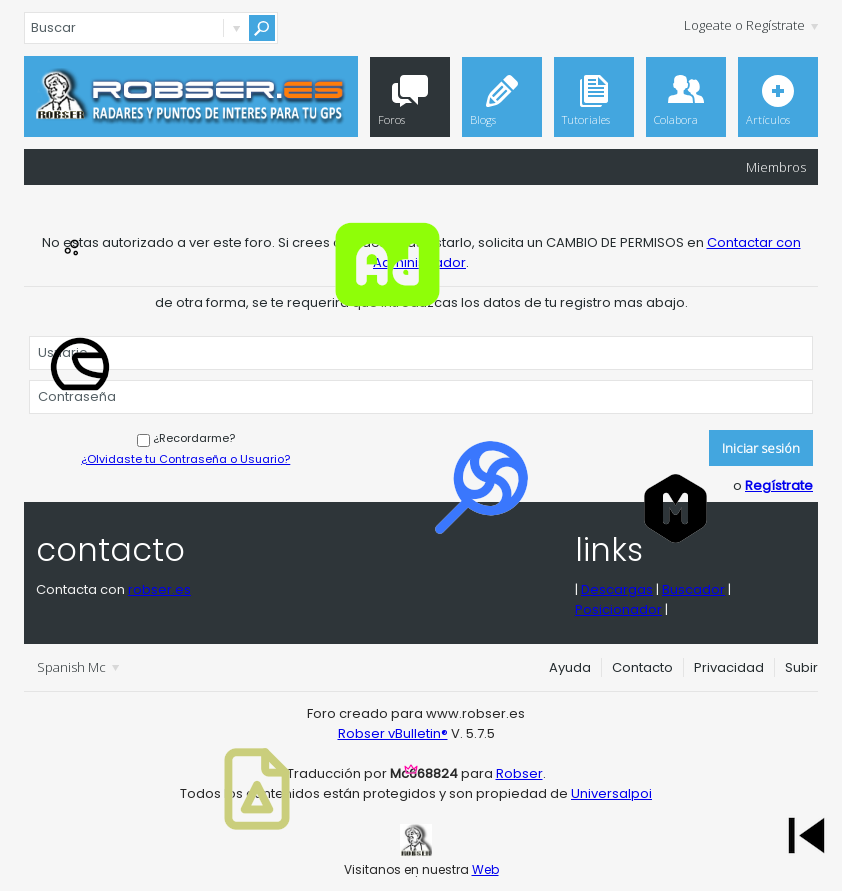  Describe the element at coordinates (806, 835) in the screenshot. I see `skip to previous track` at that location.